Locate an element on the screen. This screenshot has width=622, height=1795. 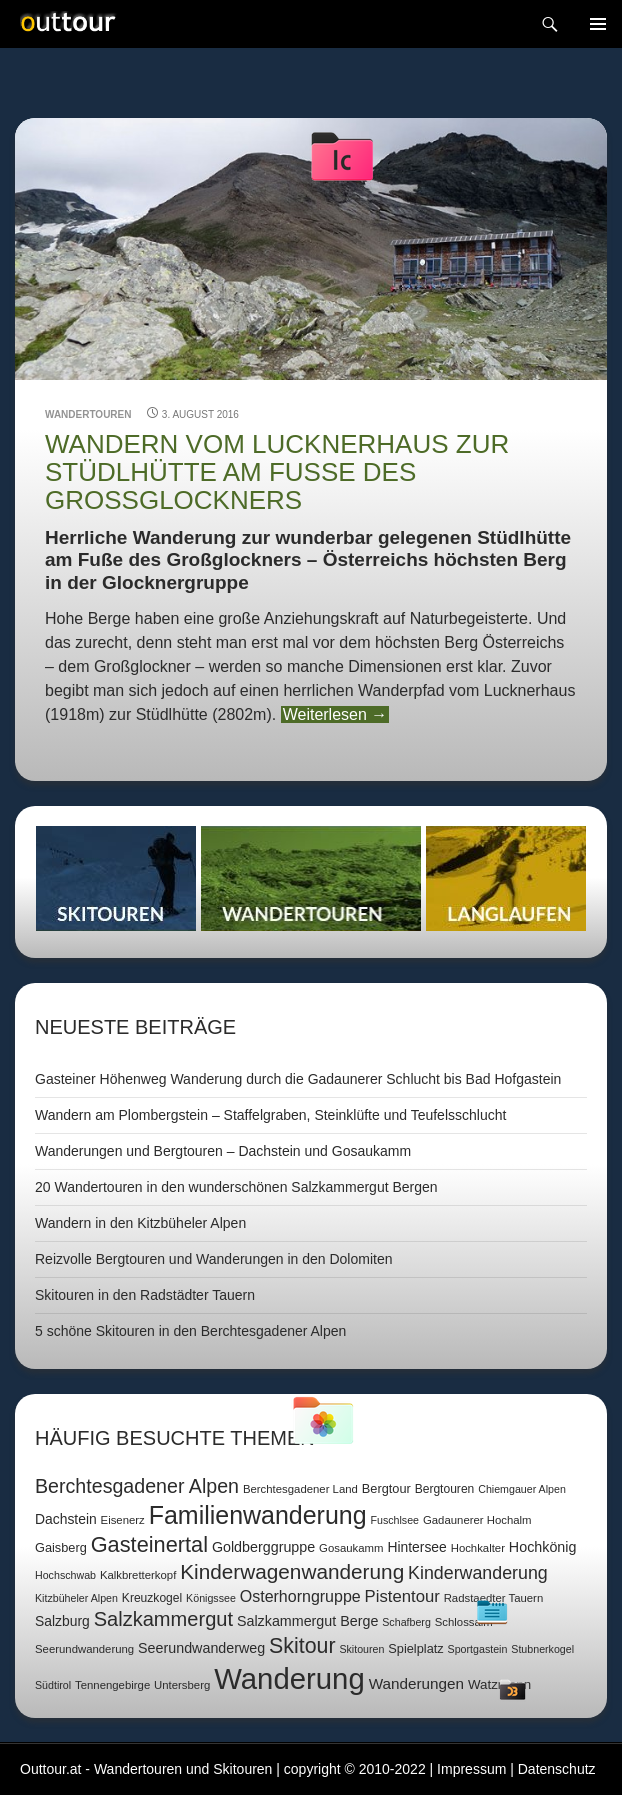
open notes or documents folder is located at coordinates (492, 1613).